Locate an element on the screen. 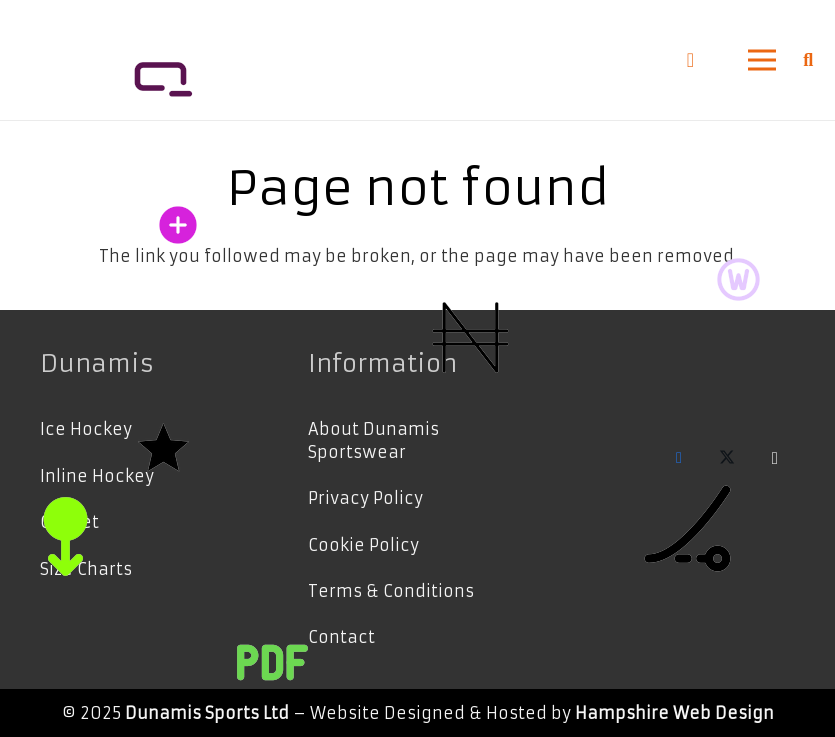  indicates Nigerian naira currency is located at coordinates (470, 337).